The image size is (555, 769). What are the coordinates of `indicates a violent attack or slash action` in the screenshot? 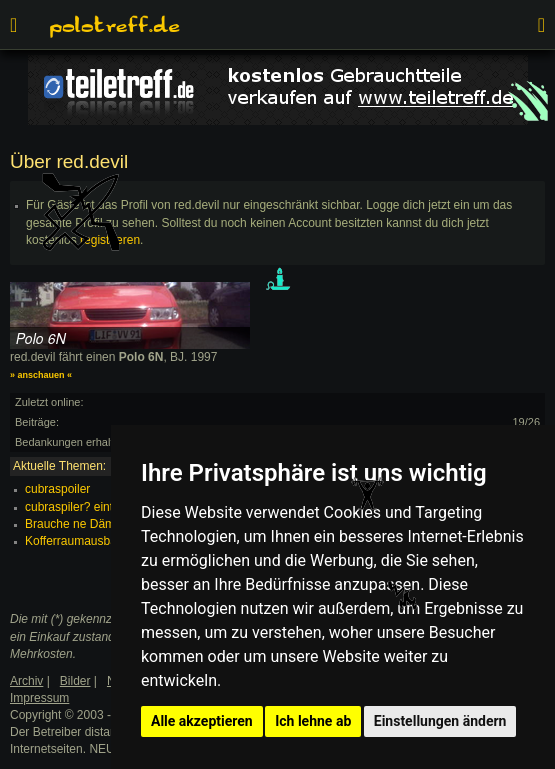 It's located at (527, 100).